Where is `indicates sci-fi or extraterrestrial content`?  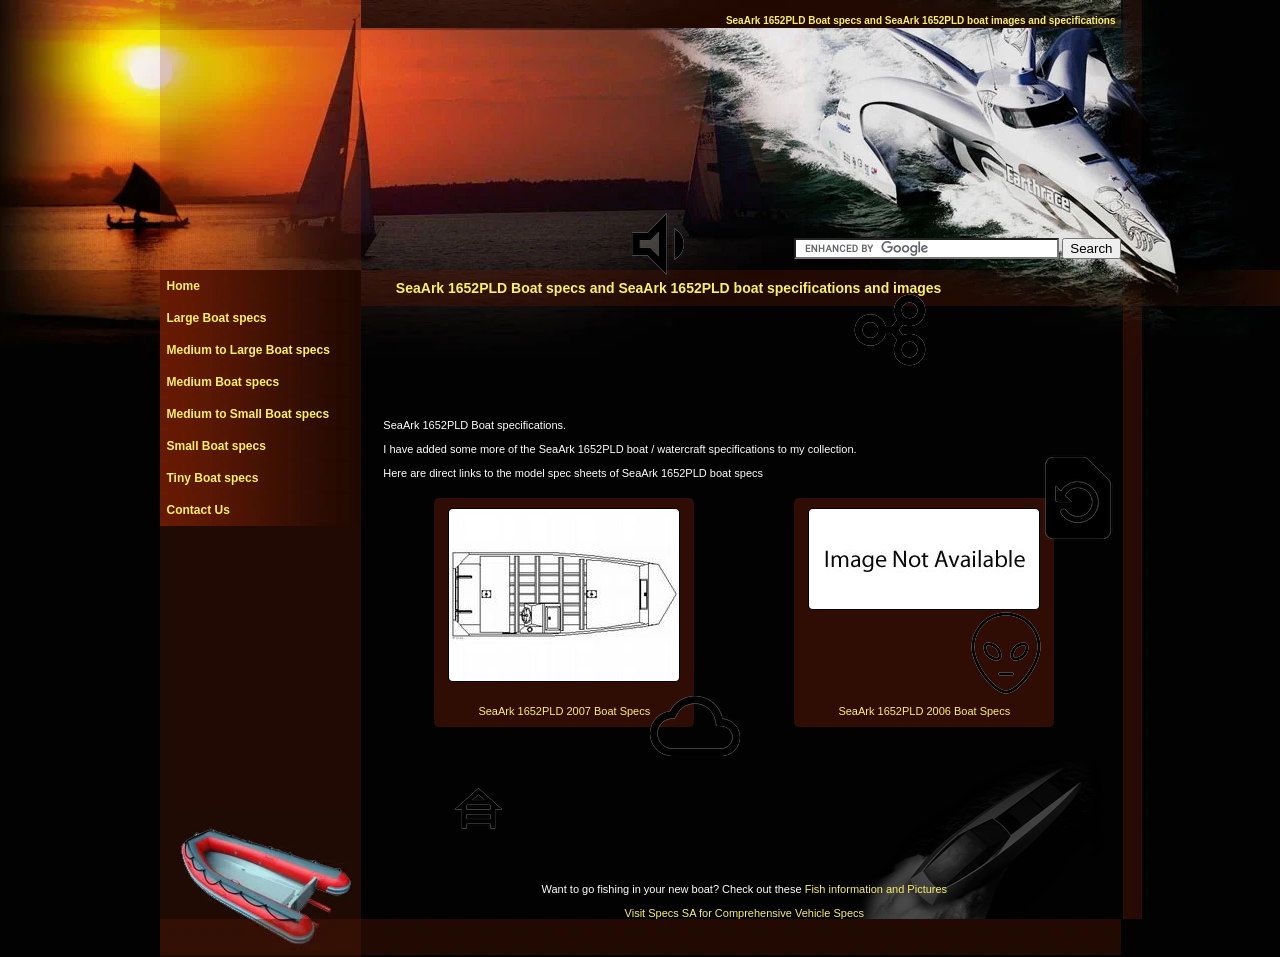 indicates sci-fi or extraterrestrial content is located at coordinates (1006, 653).